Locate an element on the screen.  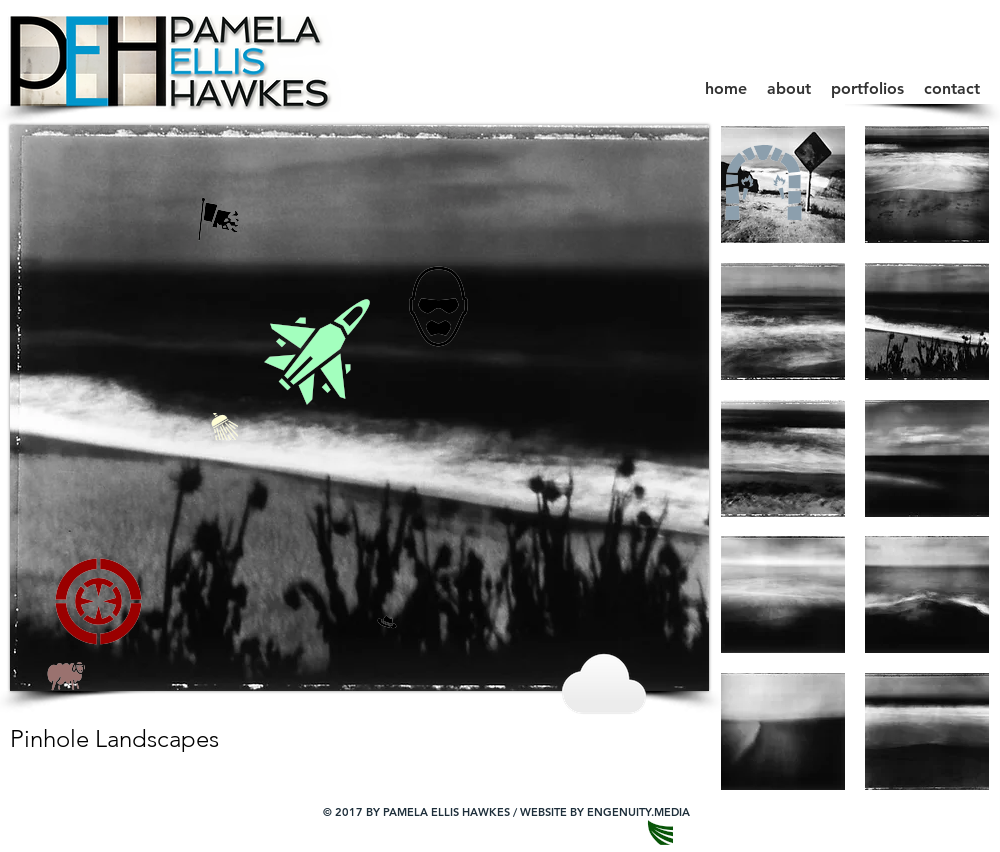
enter a dungeon or underground level is located at coordinates (763, 182).